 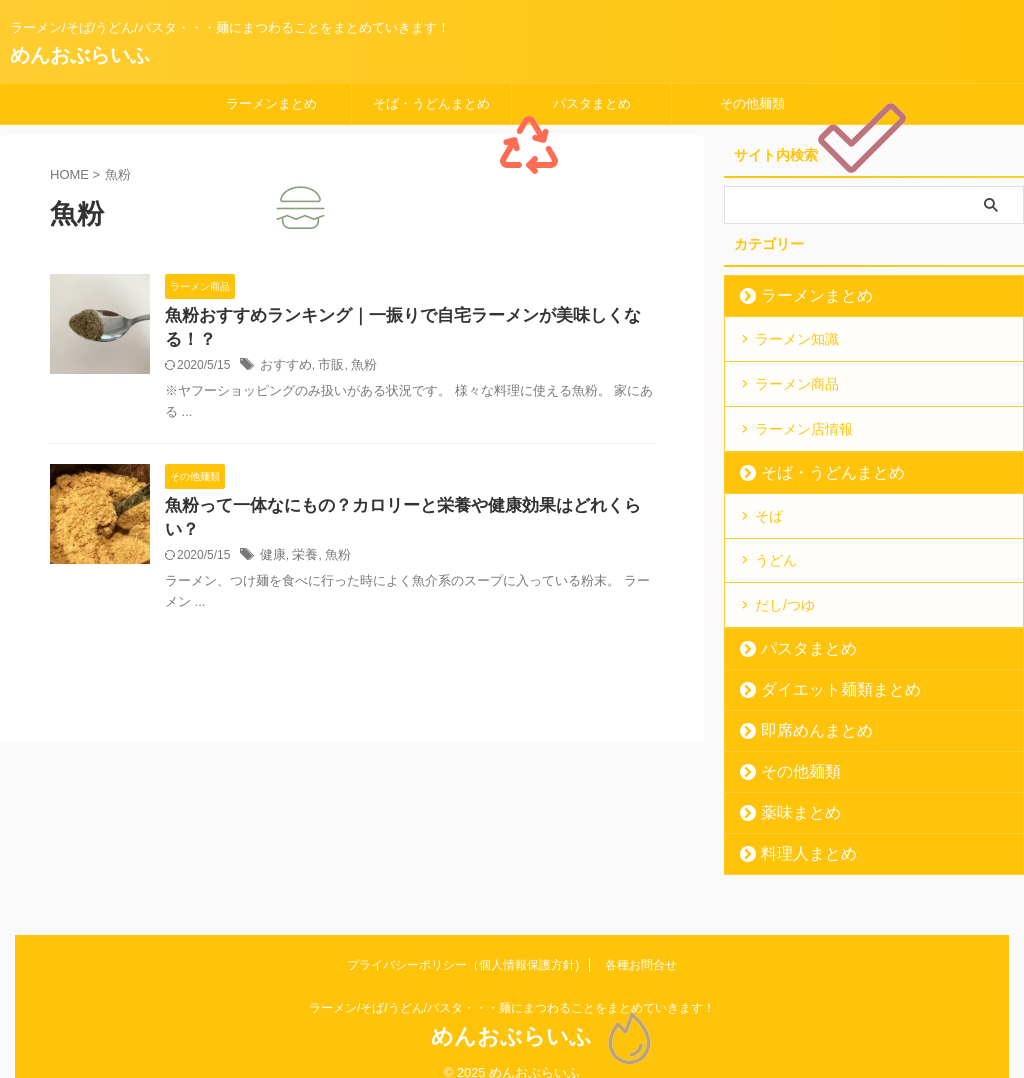 What do you see at coordinates (860, 136) in the screenshot?
I see `confirm or submit an action` at bounding box center [860, 136].